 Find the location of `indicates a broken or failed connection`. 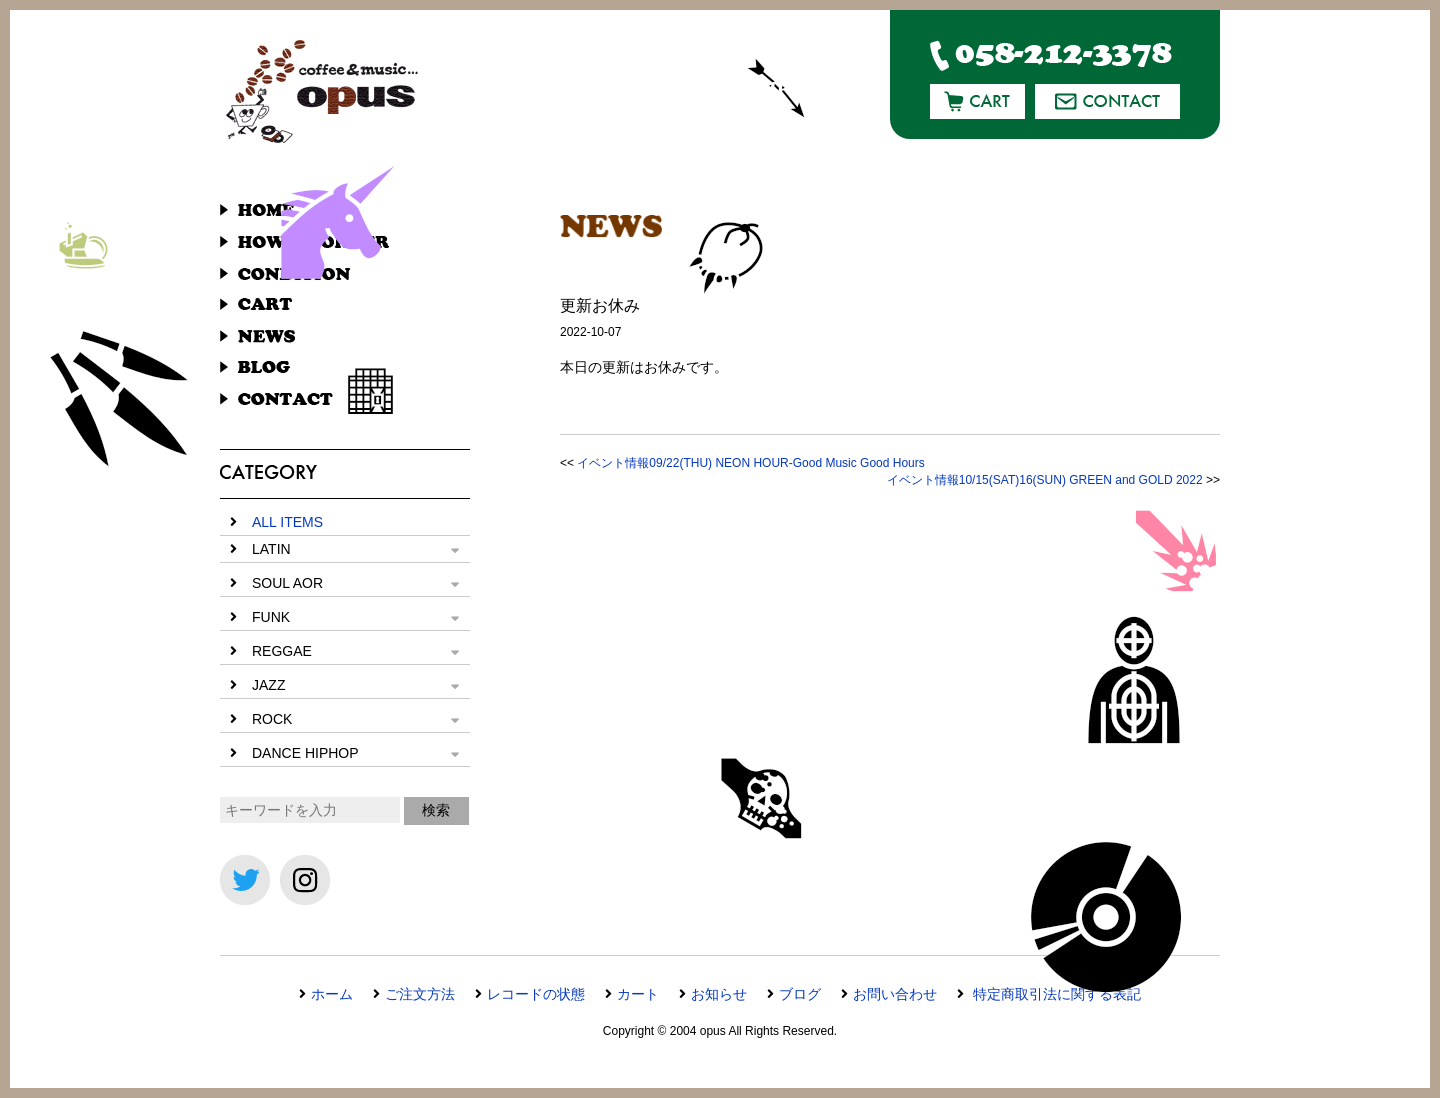

indicates a broken or failed connection is located at coordinates (776, 88).